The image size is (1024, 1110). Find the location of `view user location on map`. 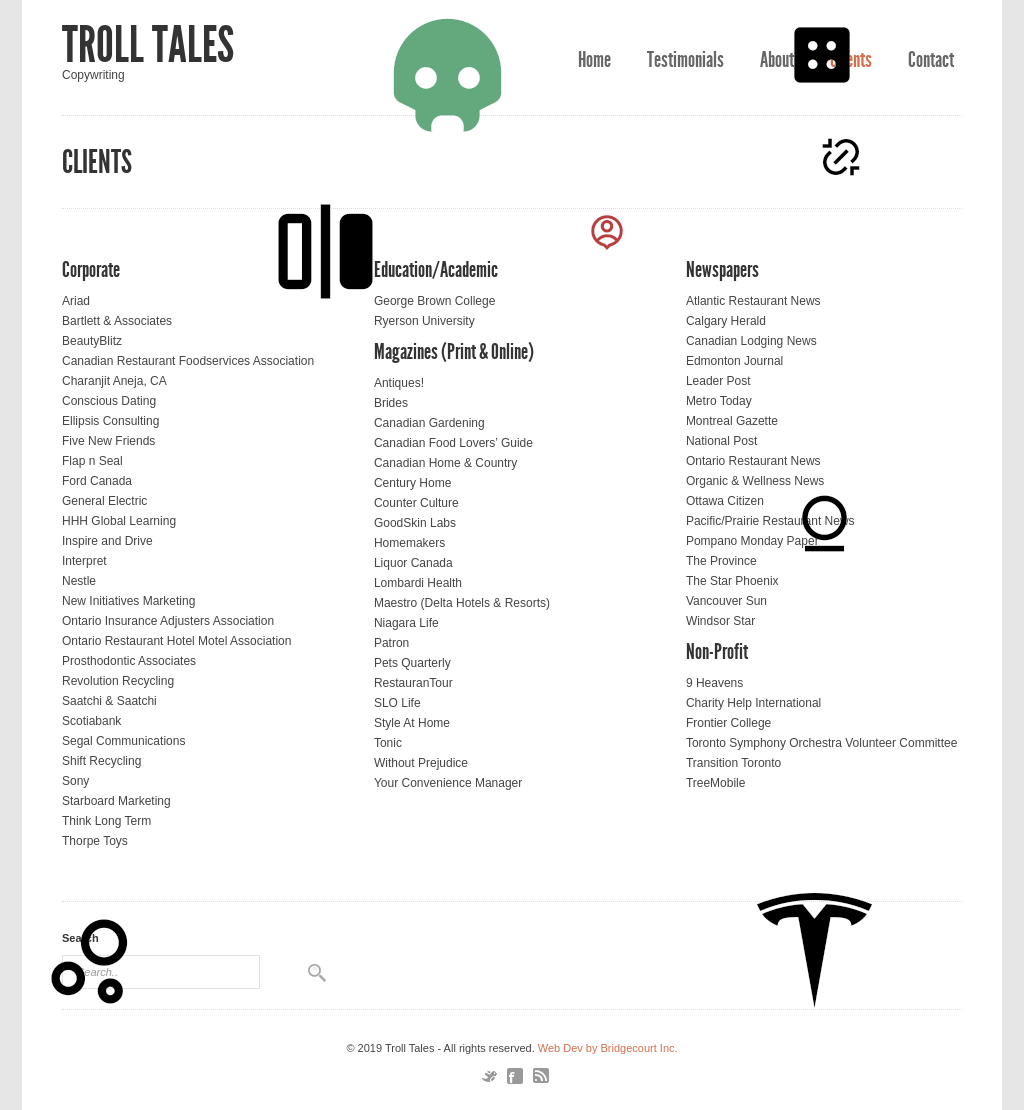

view user location on map is located at coordinates (607, 231).